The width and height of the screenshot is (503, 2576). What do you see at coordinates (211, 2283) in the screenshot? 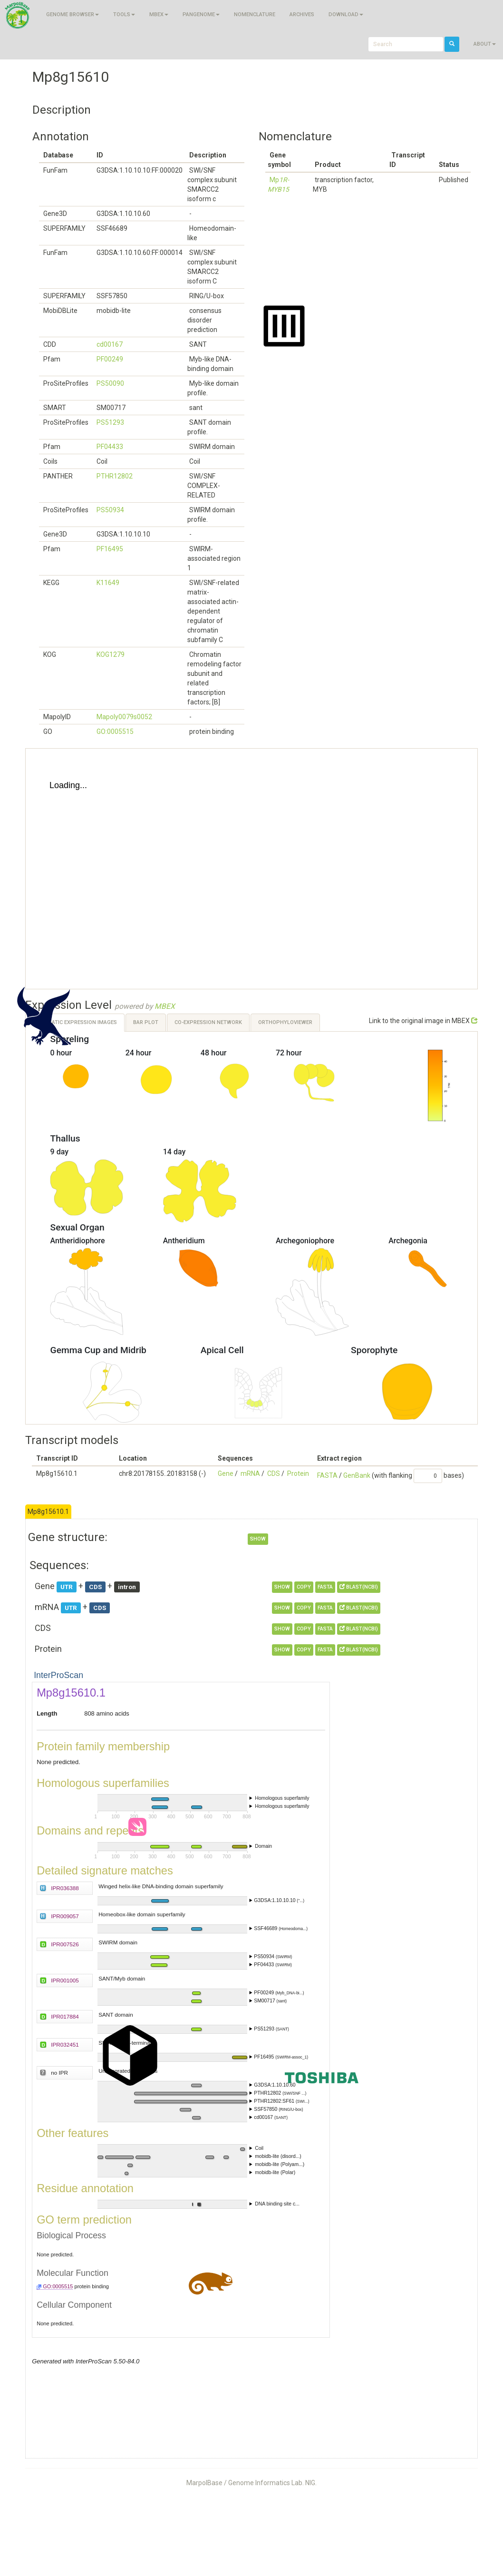
I see `SUSE Linux brand logo` at bounding box center [211, 2283].